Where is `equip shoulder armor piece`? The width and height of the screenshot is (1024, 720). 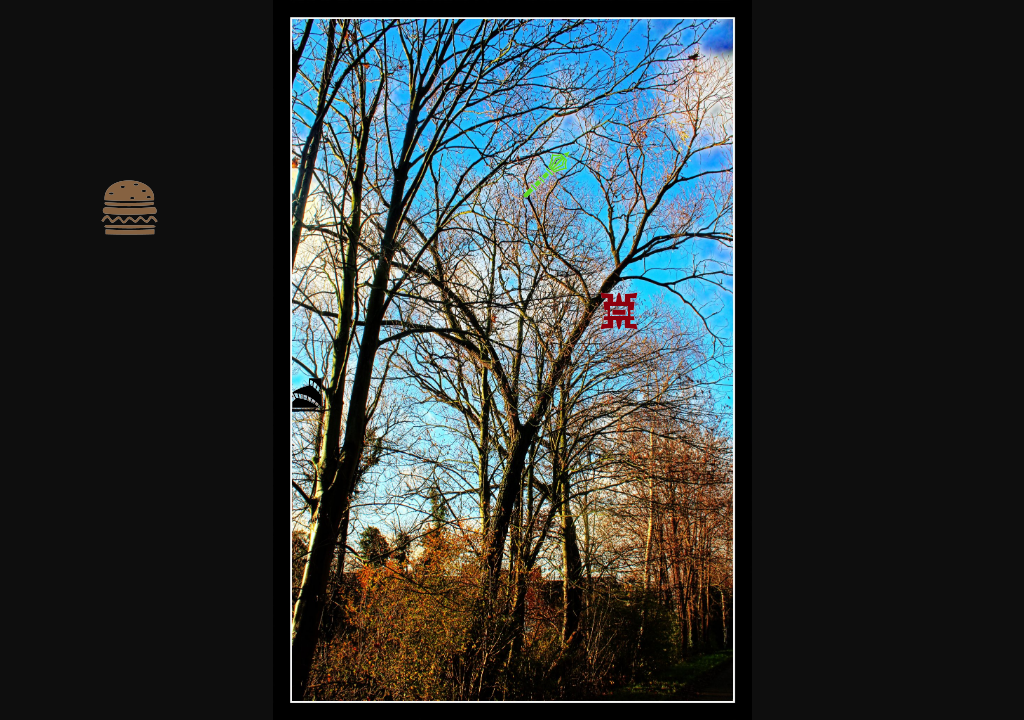
equip shoulder armor piece is located at coordinates (307, 393).